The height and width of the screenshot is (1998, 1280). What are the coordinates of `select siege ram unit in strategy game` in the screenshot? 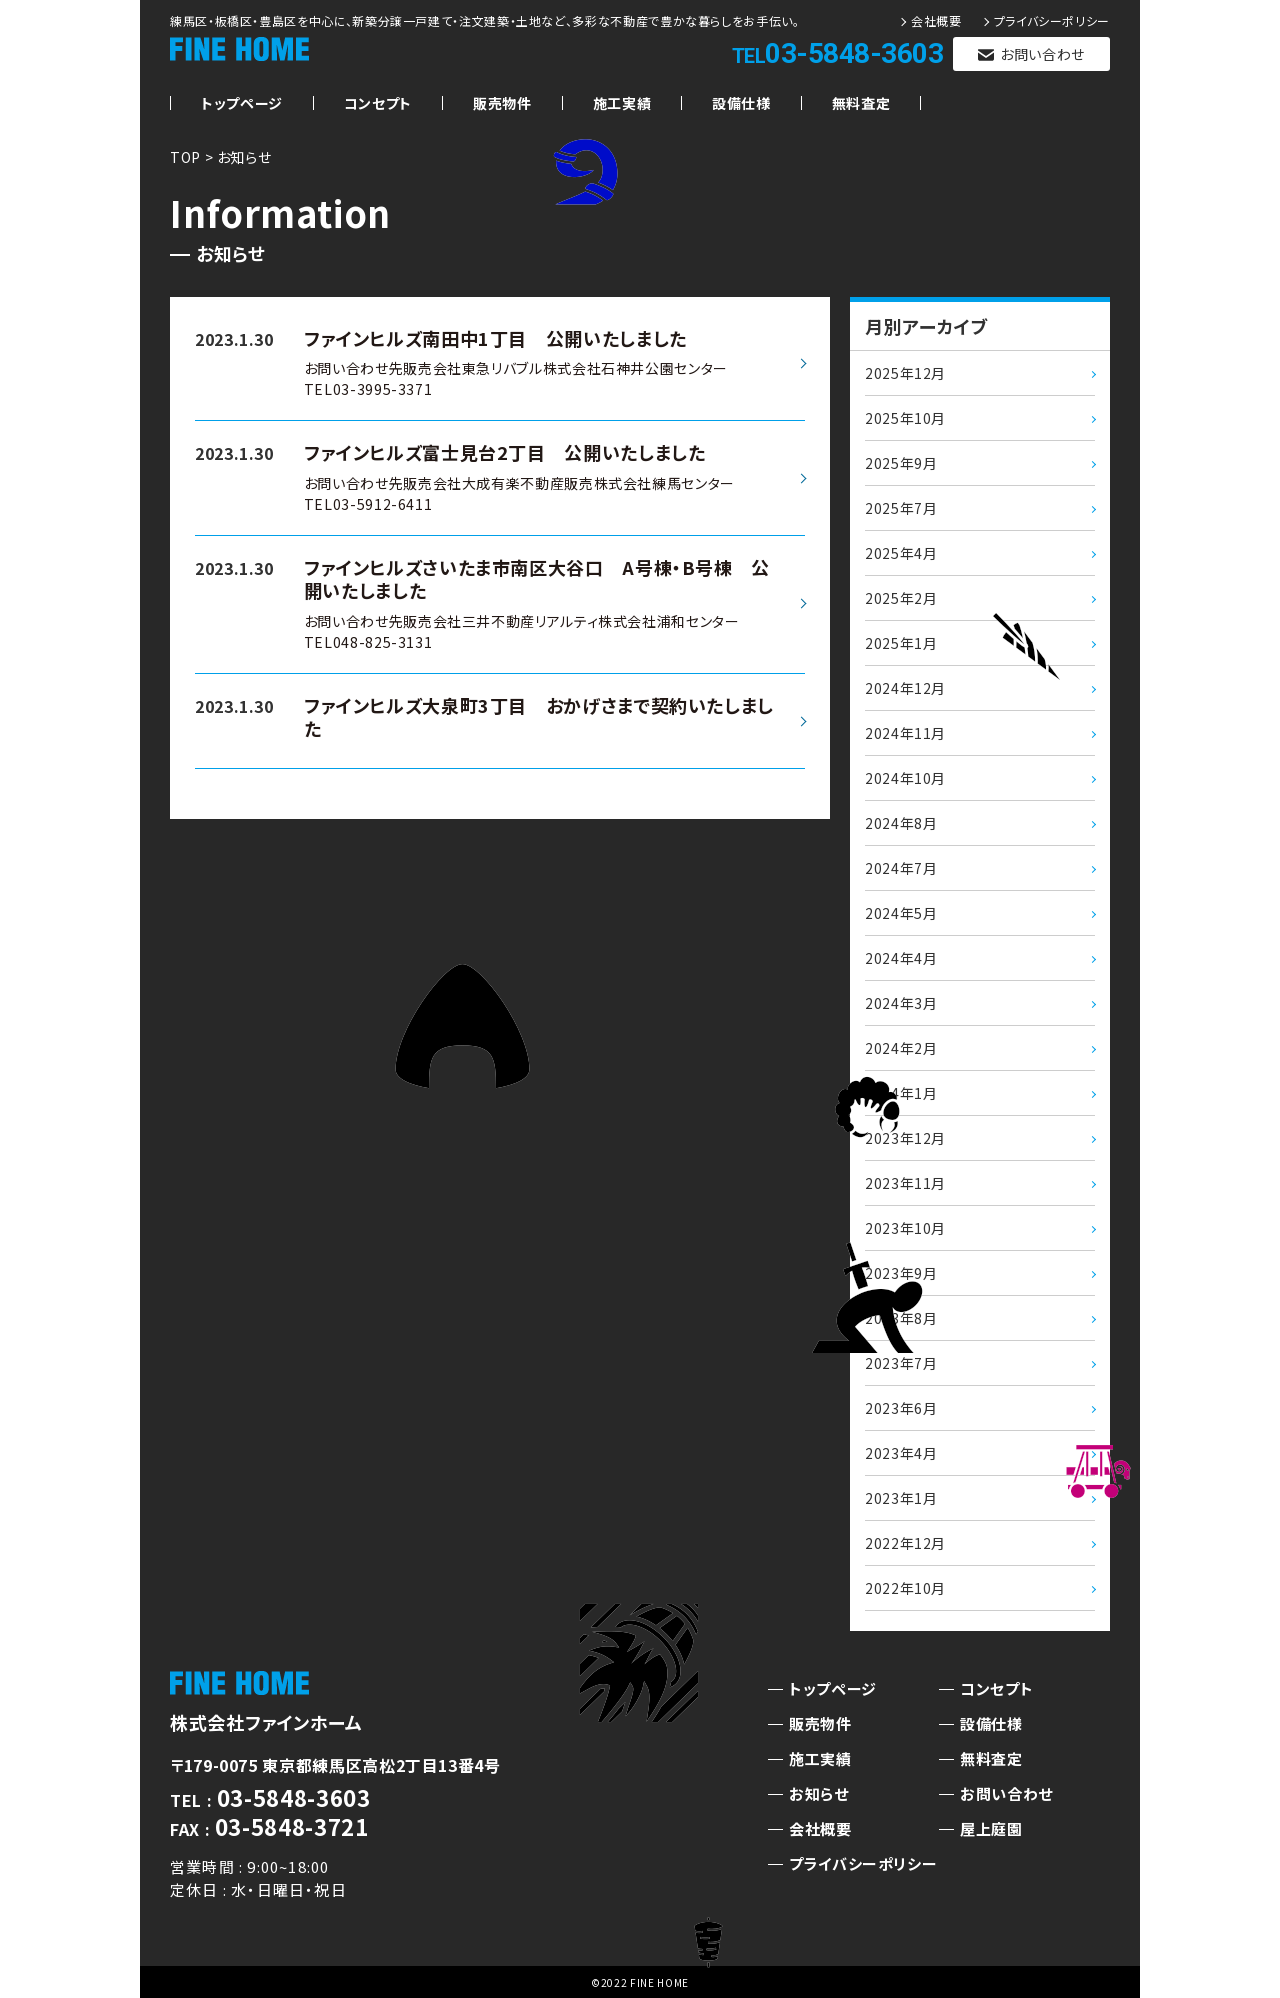 It's located at (1098, 1471).